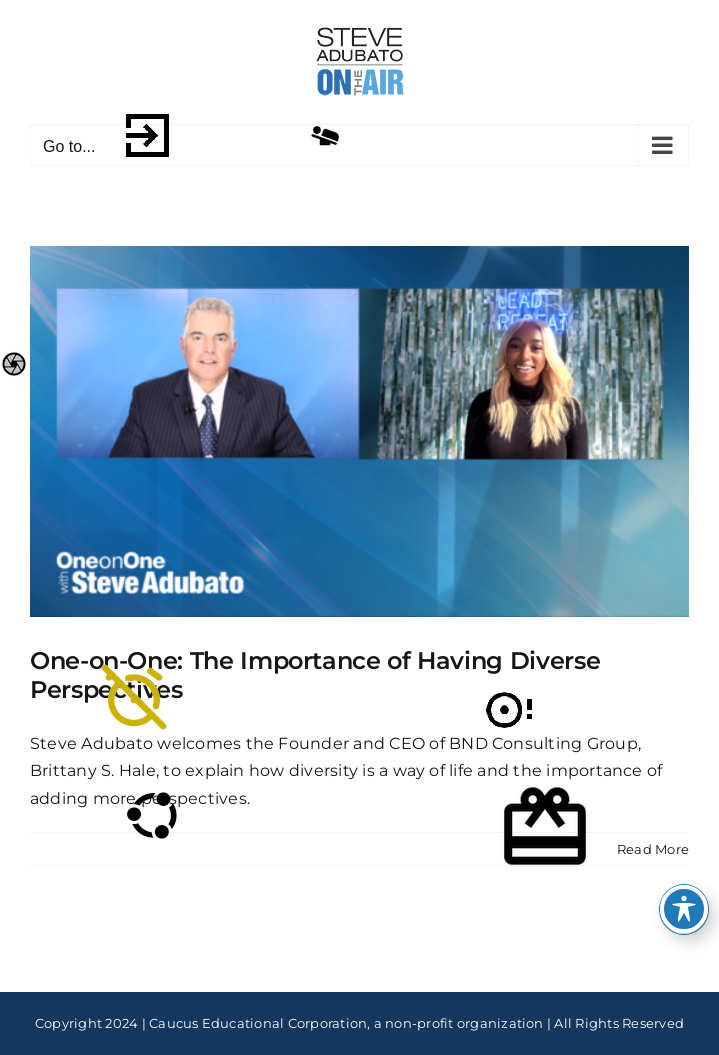 This screenshot has width=719, height=1055. I want to click on indicates storage disc is full, so click(509, 710).